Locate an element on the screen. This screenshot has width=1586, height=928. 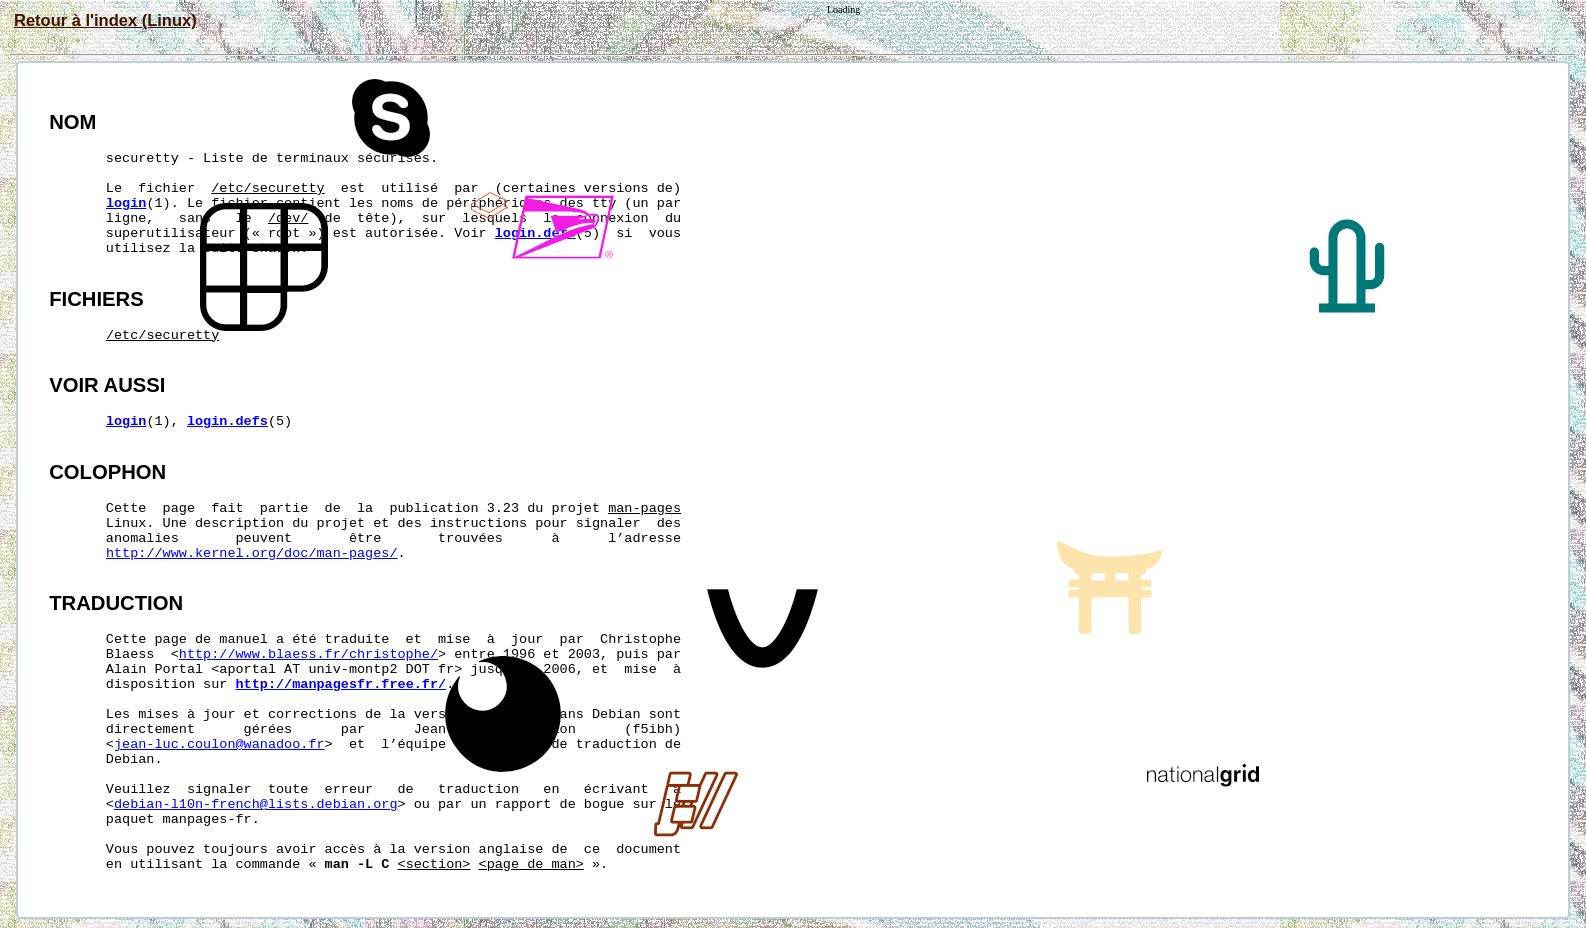
indicates desert or arid climate theme is located at coordinates (1347, 266).